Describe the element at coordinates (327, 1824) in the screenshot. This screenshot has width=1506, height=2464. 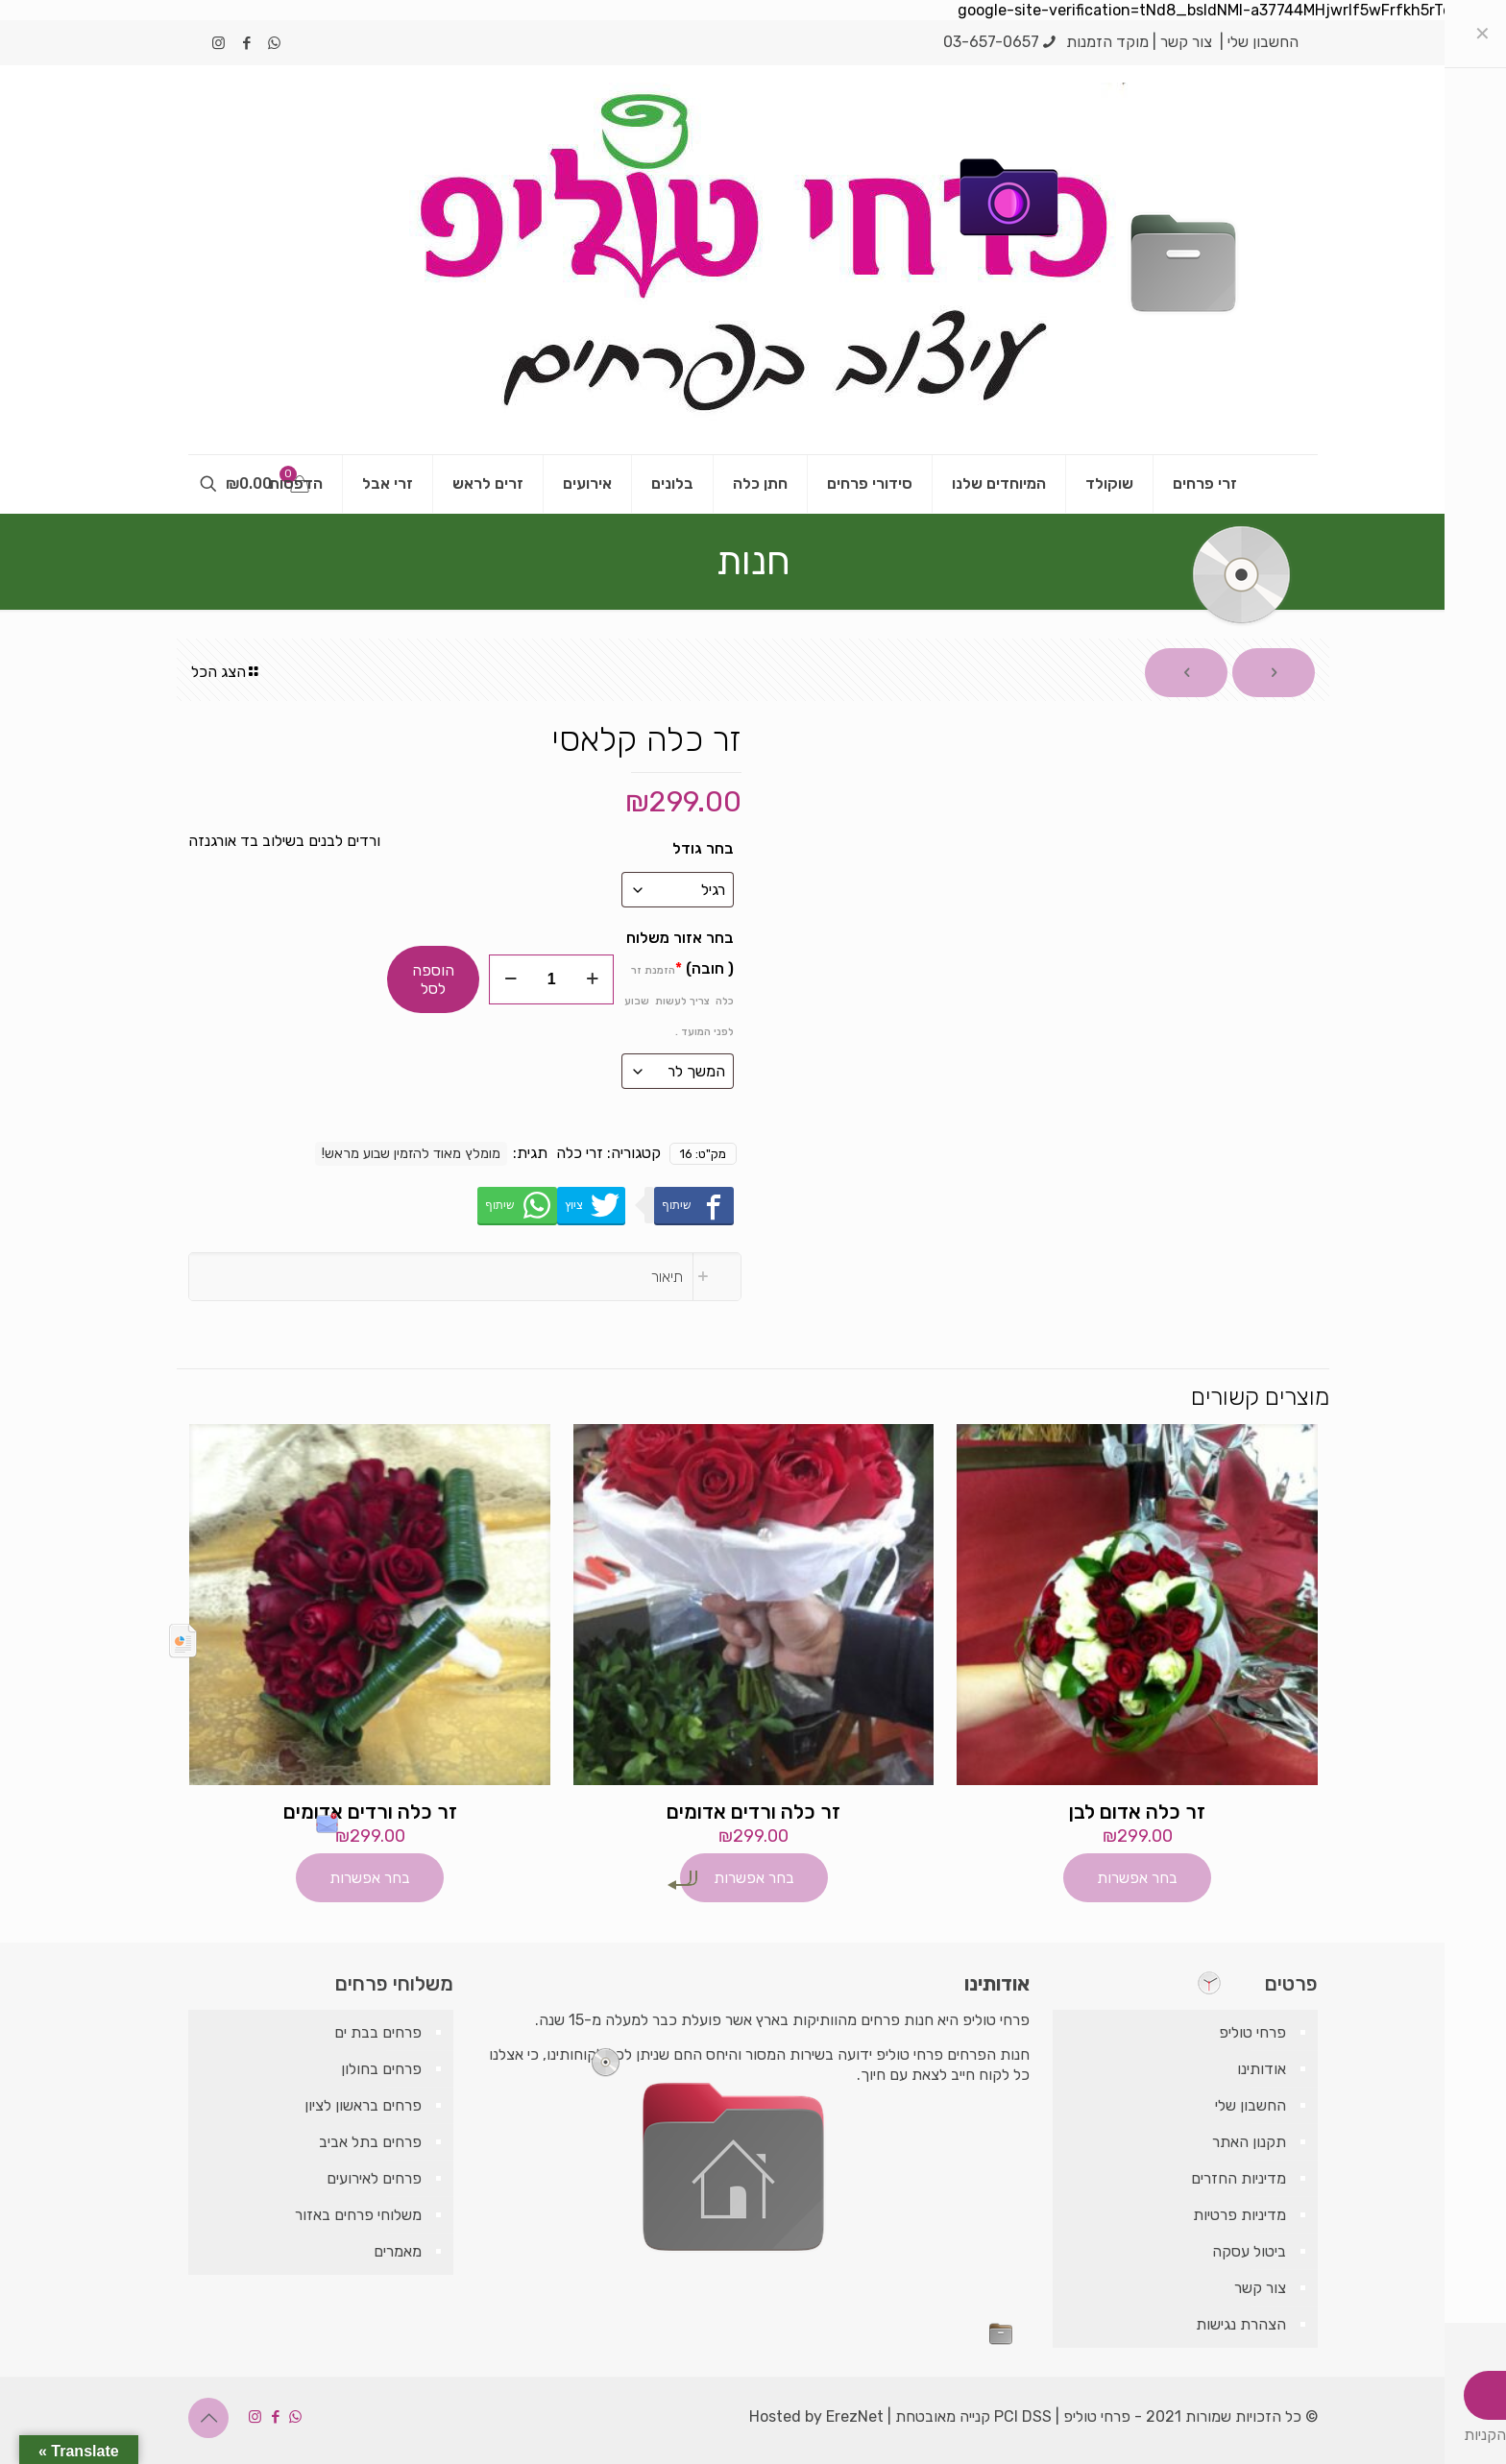
I see `send an email or message` at that location.